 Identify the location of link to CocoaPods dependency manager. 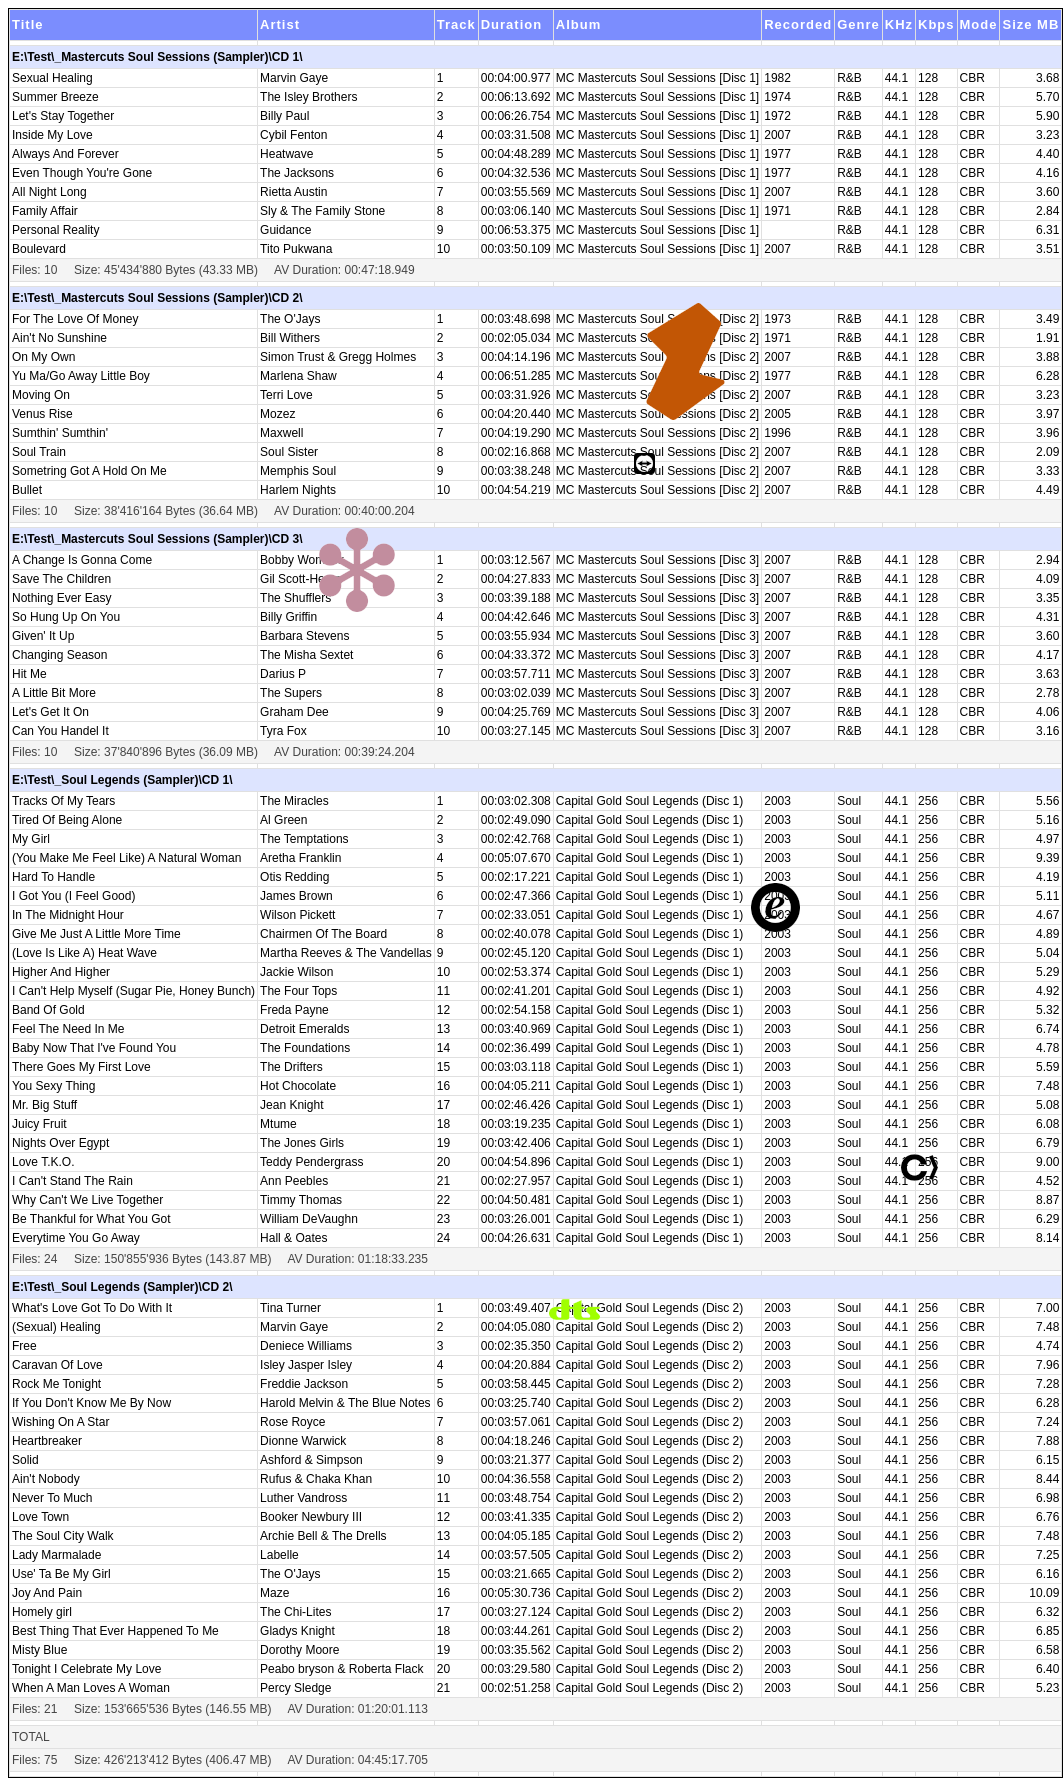
(919, 1167).